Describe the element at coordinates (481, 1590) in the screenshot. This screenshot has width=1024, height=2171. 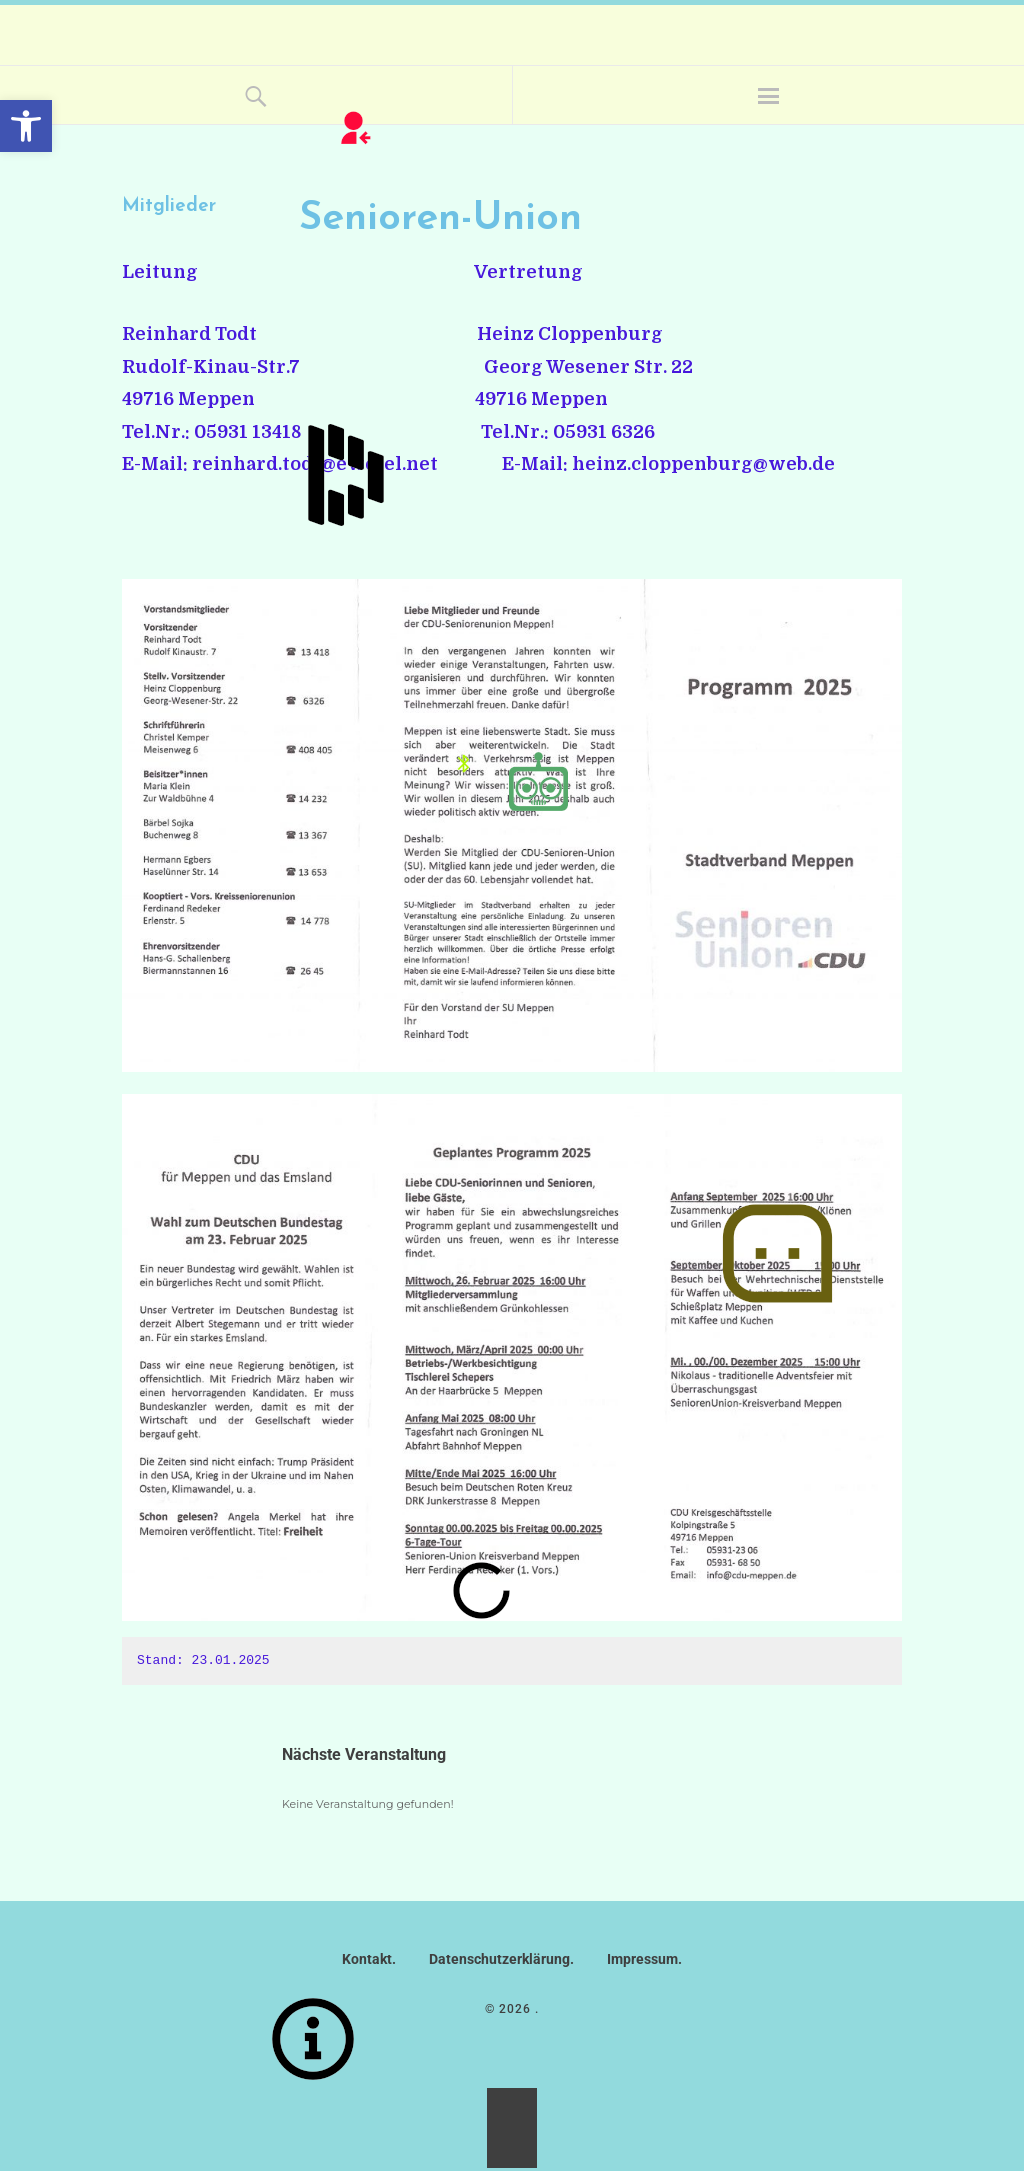
I see `indicates content is loading` at that location.